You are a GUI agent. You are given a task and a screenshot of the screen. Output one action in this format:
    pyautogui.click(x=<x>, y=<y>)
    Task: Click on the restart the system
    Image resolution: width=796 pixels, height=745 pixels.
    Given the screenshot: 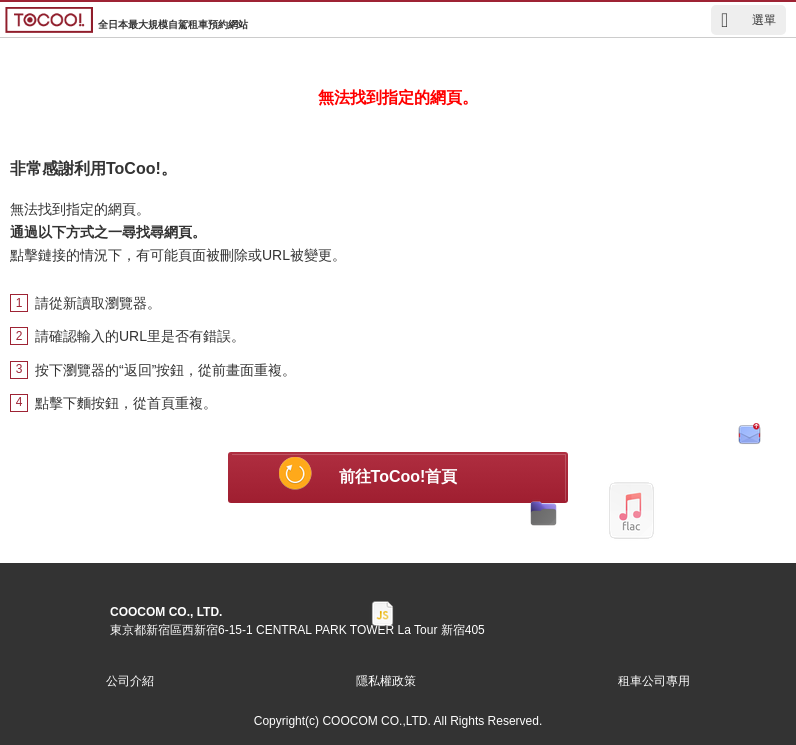 What is the action you would take?
    pyautogui.click(x=295, y=473)
    